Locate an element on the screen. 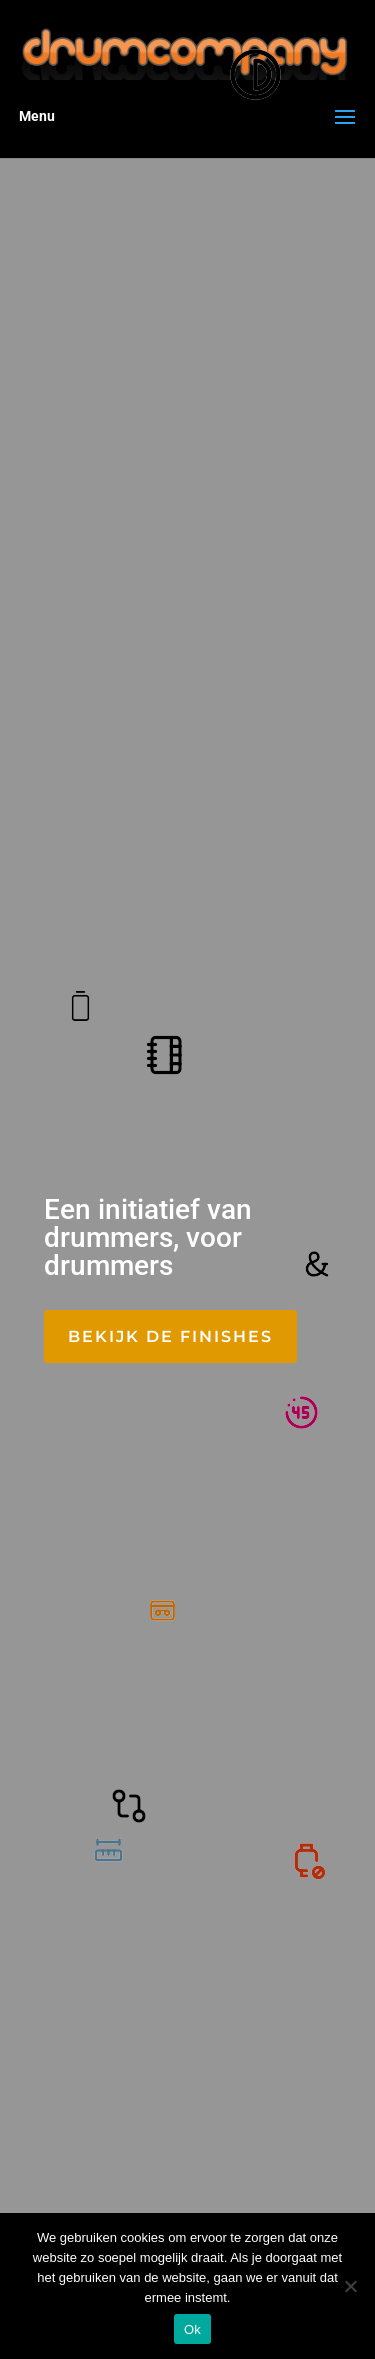 Image resolution: width=375 pixels, height=2359 pixels. measure dimensions or distance is located at coordinates (108, 1850).